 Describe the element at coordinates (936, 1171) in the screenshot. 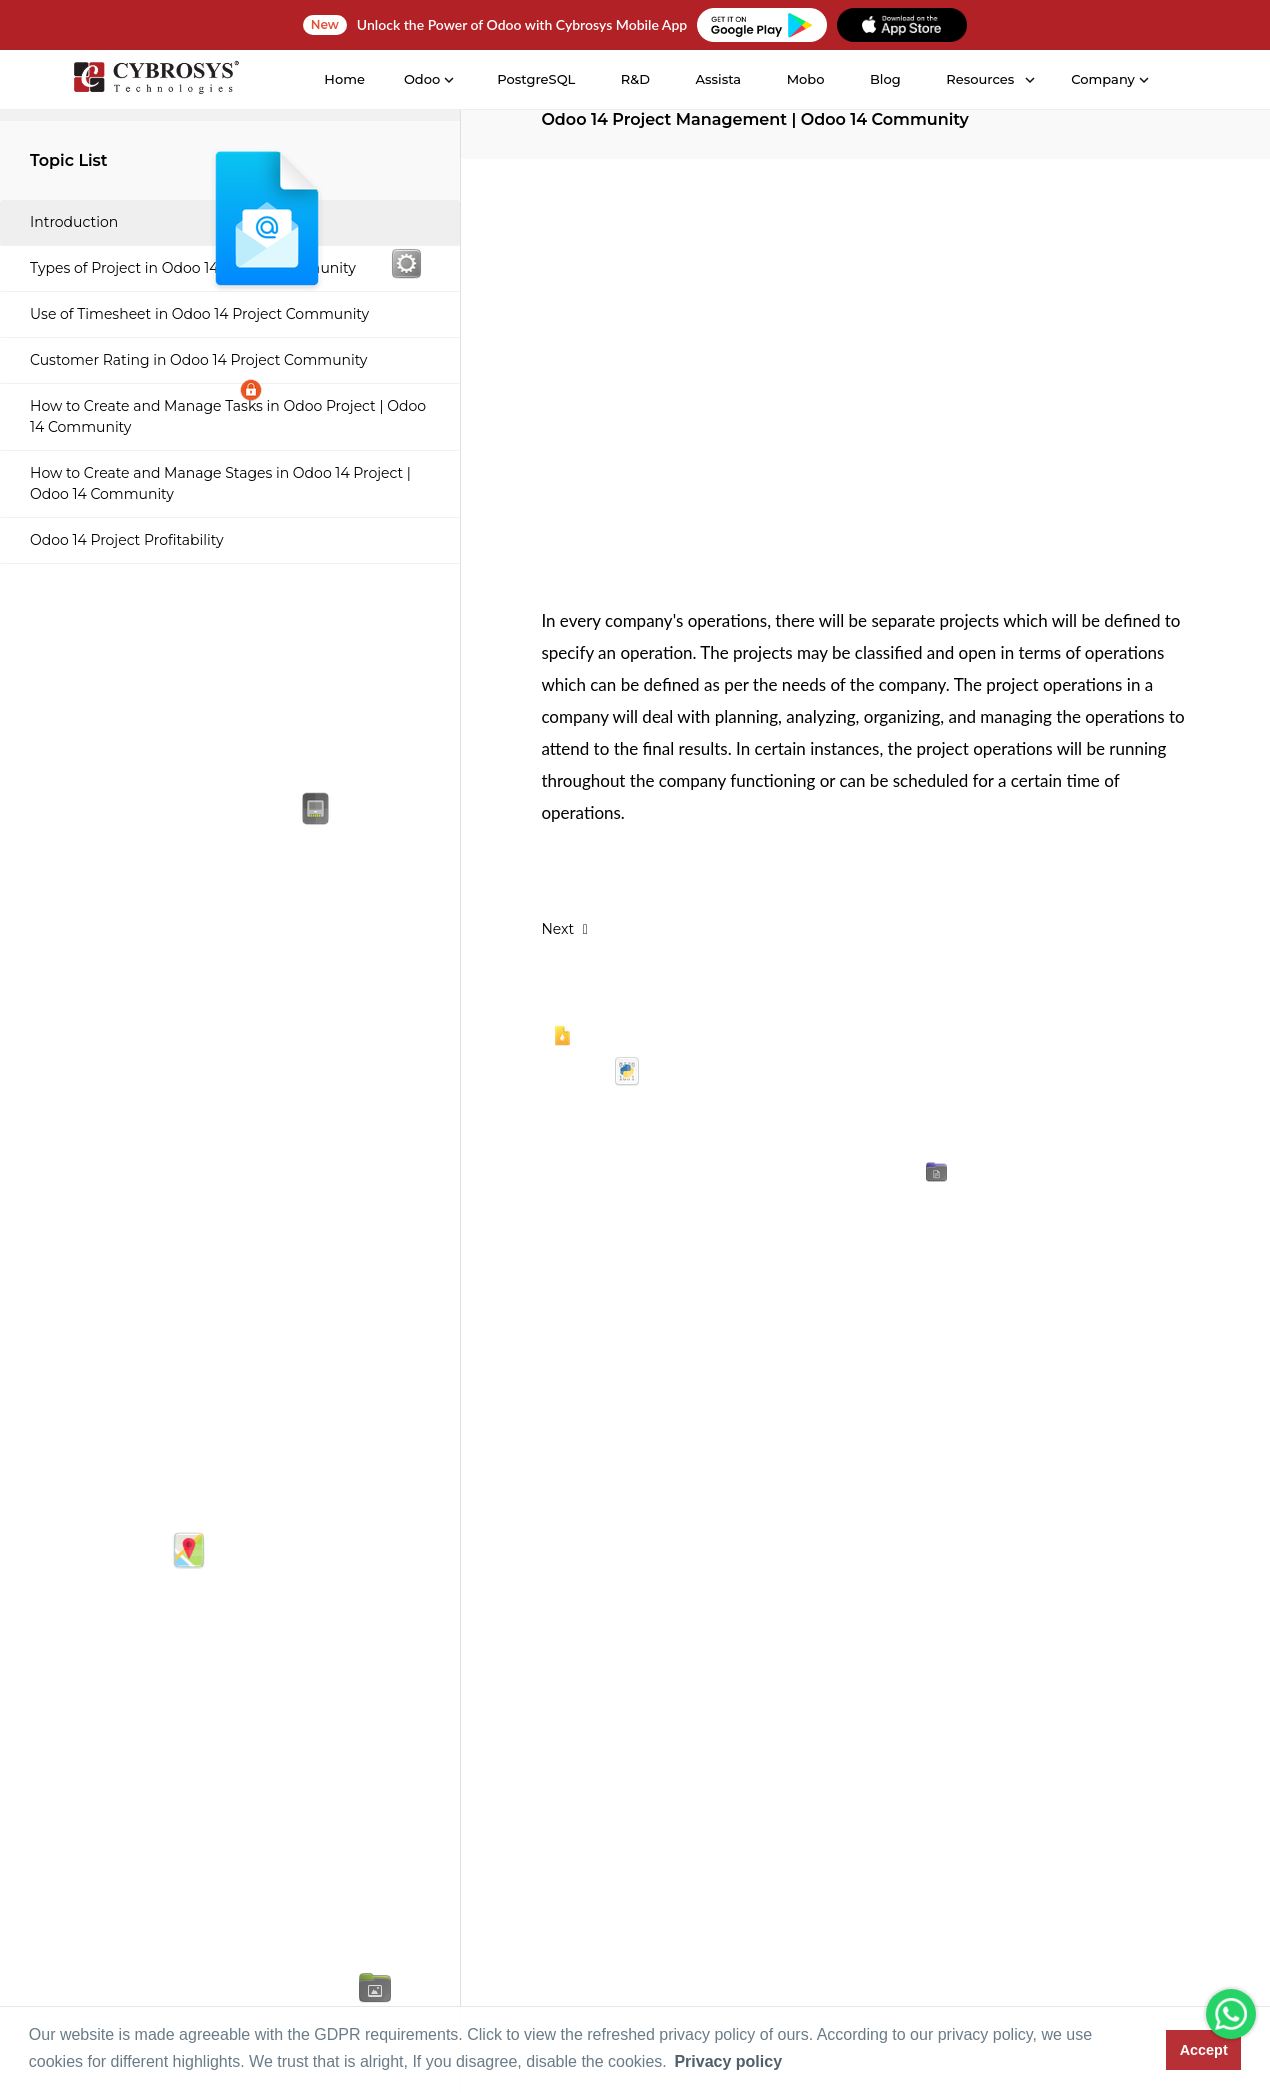

I see `open your documents folder` at that location.